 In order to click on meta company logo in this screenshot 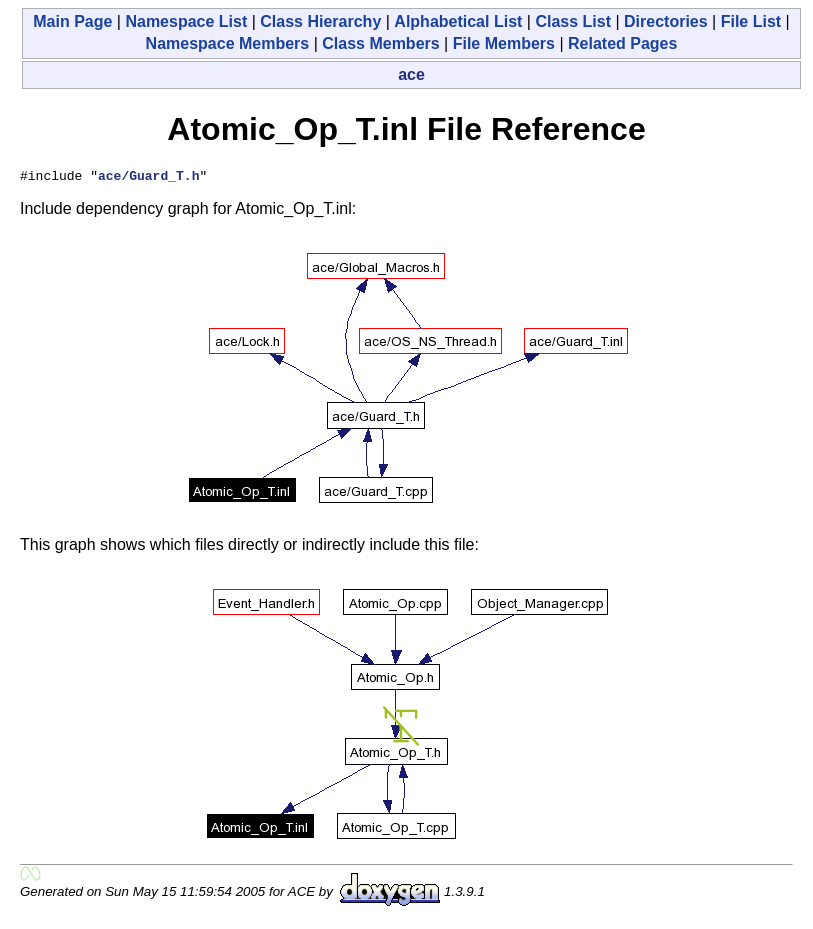, I will do `click(30, 873)`.